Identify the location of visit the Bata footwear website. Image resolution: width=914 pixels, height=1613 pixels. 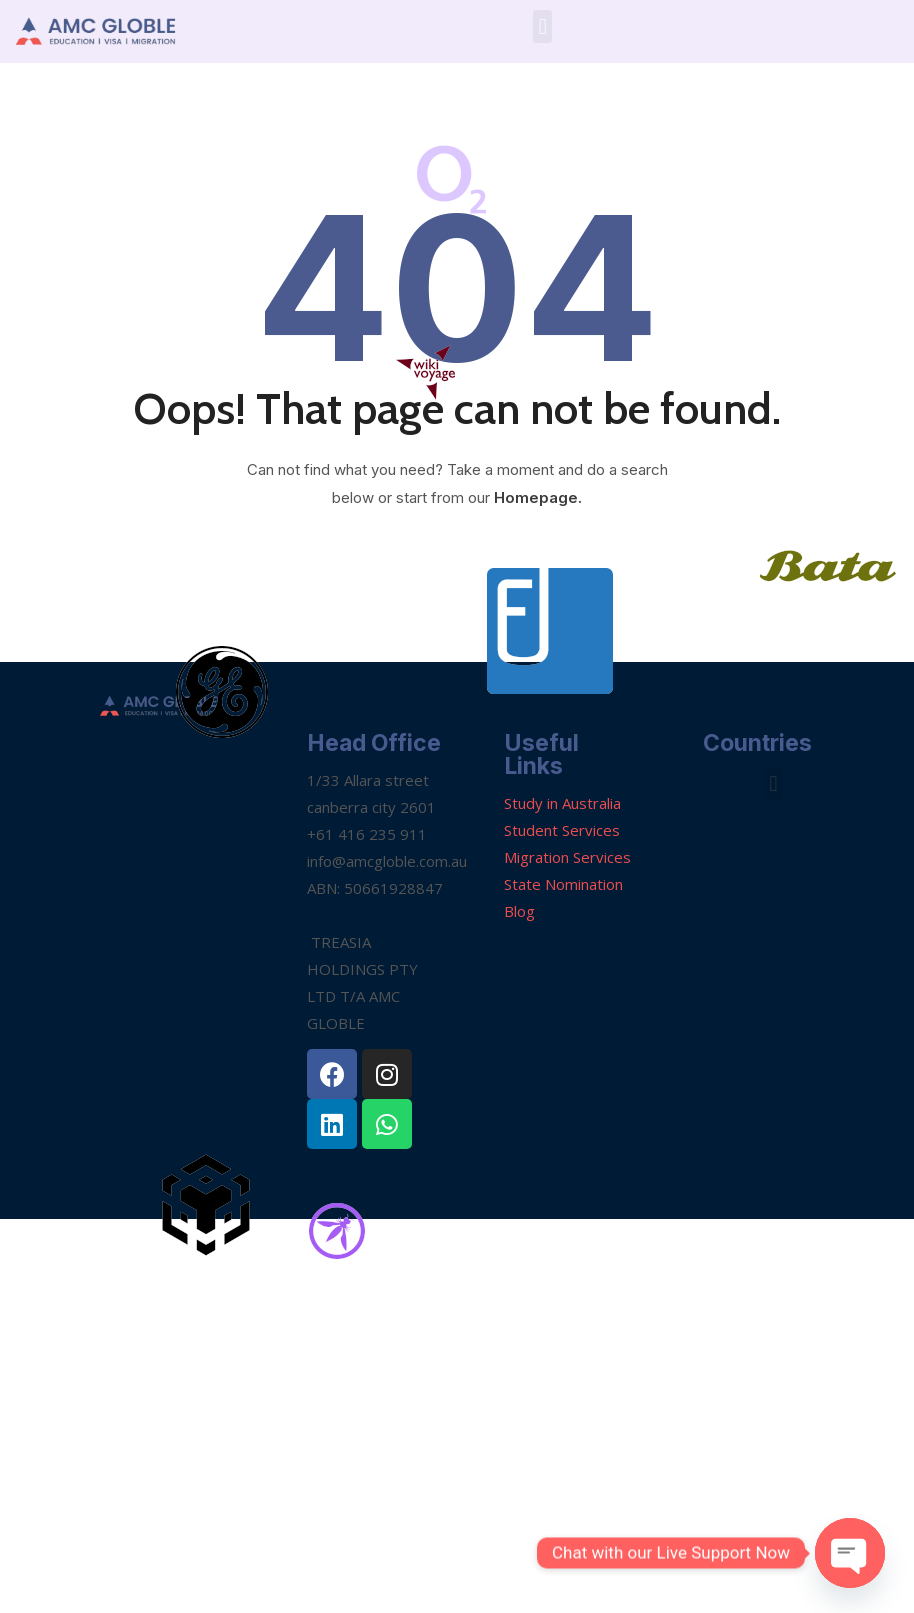
(828, 566).